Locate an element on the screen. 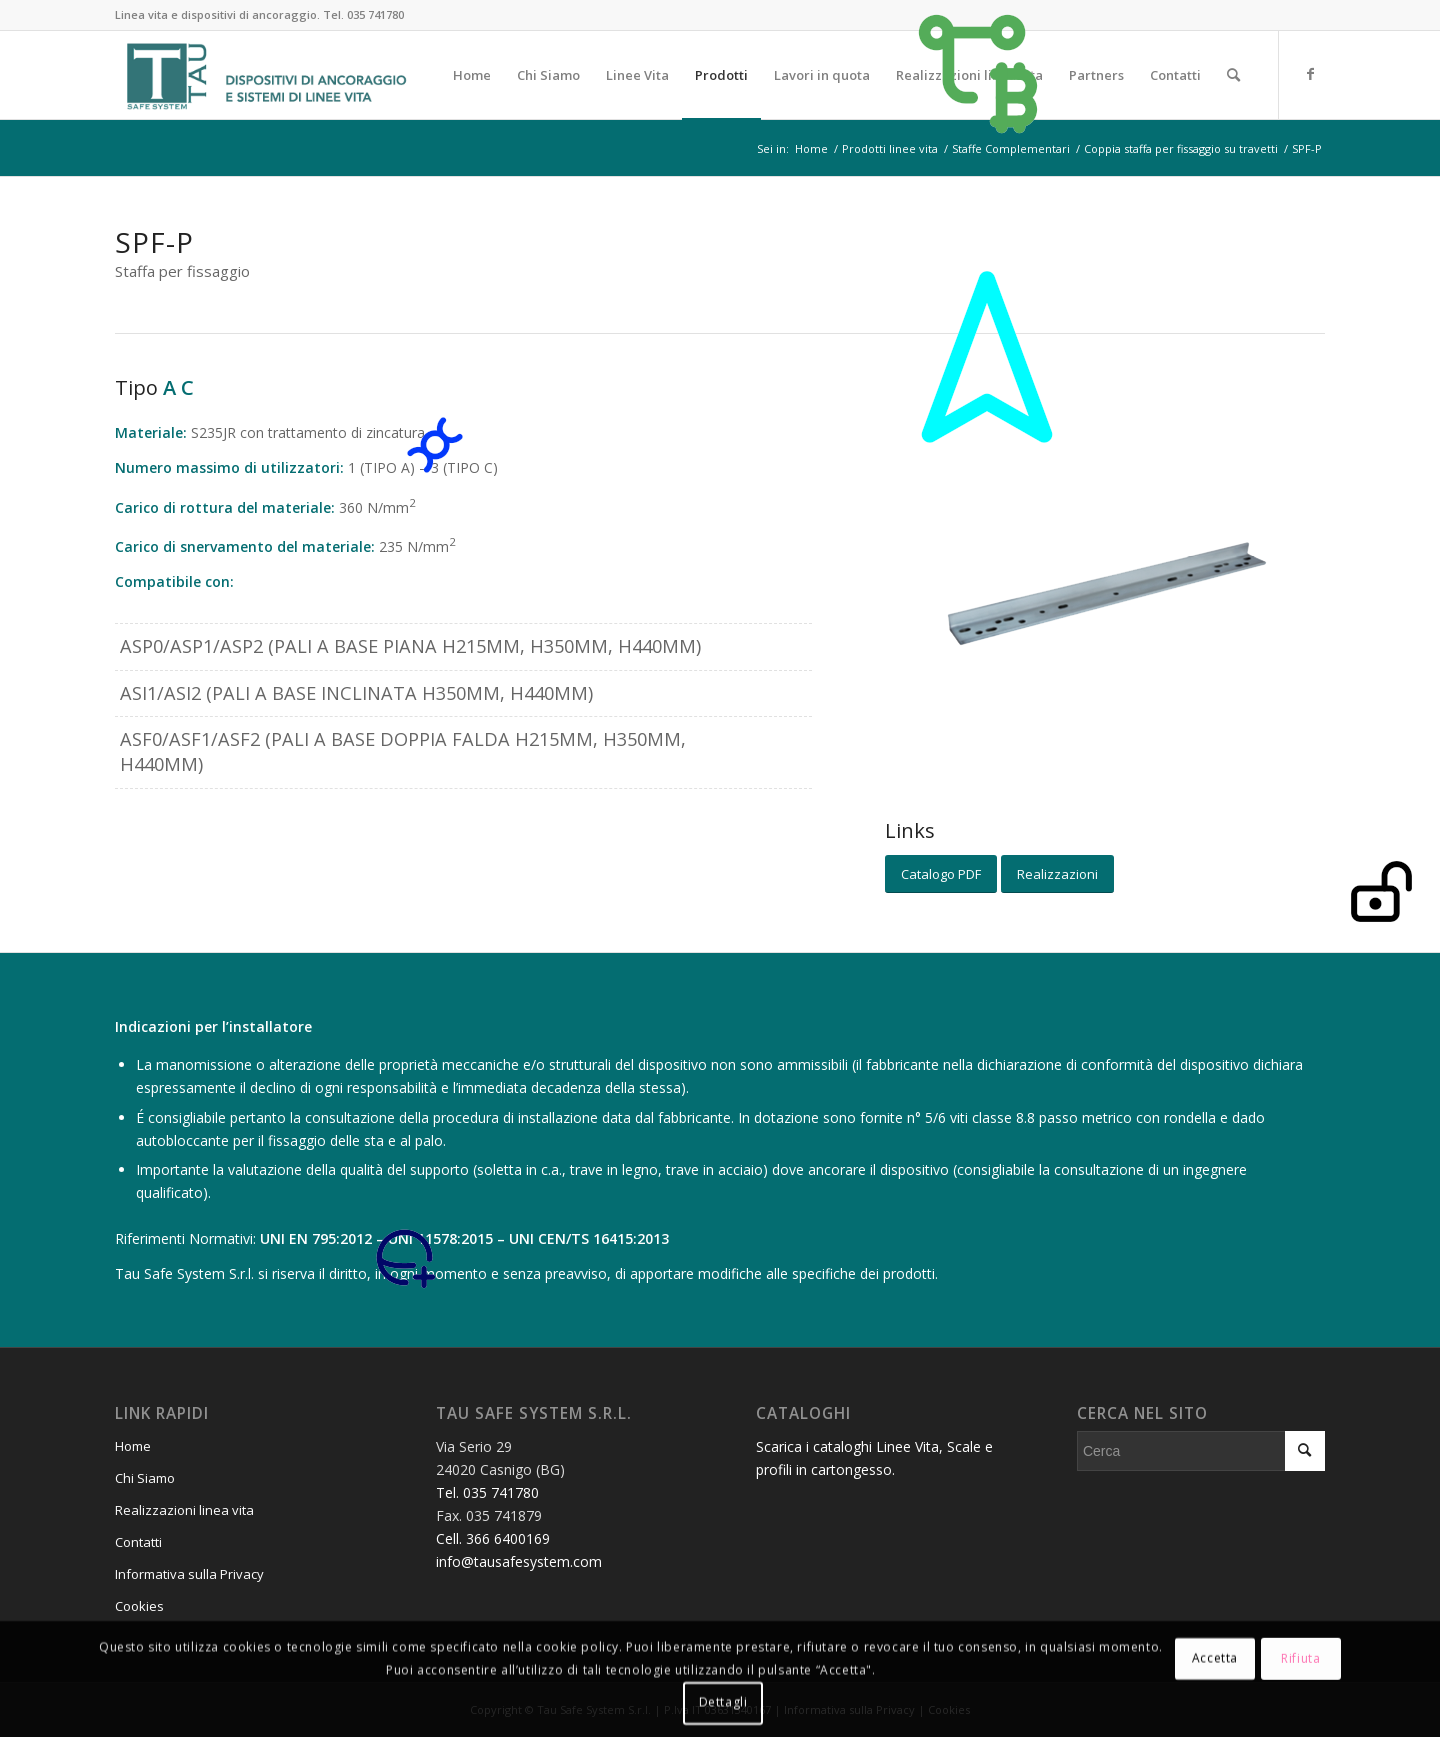 The height and width of the screenshot is (1737, 1440). access genetic or DNA-related information is located at coordinates (435, 445).